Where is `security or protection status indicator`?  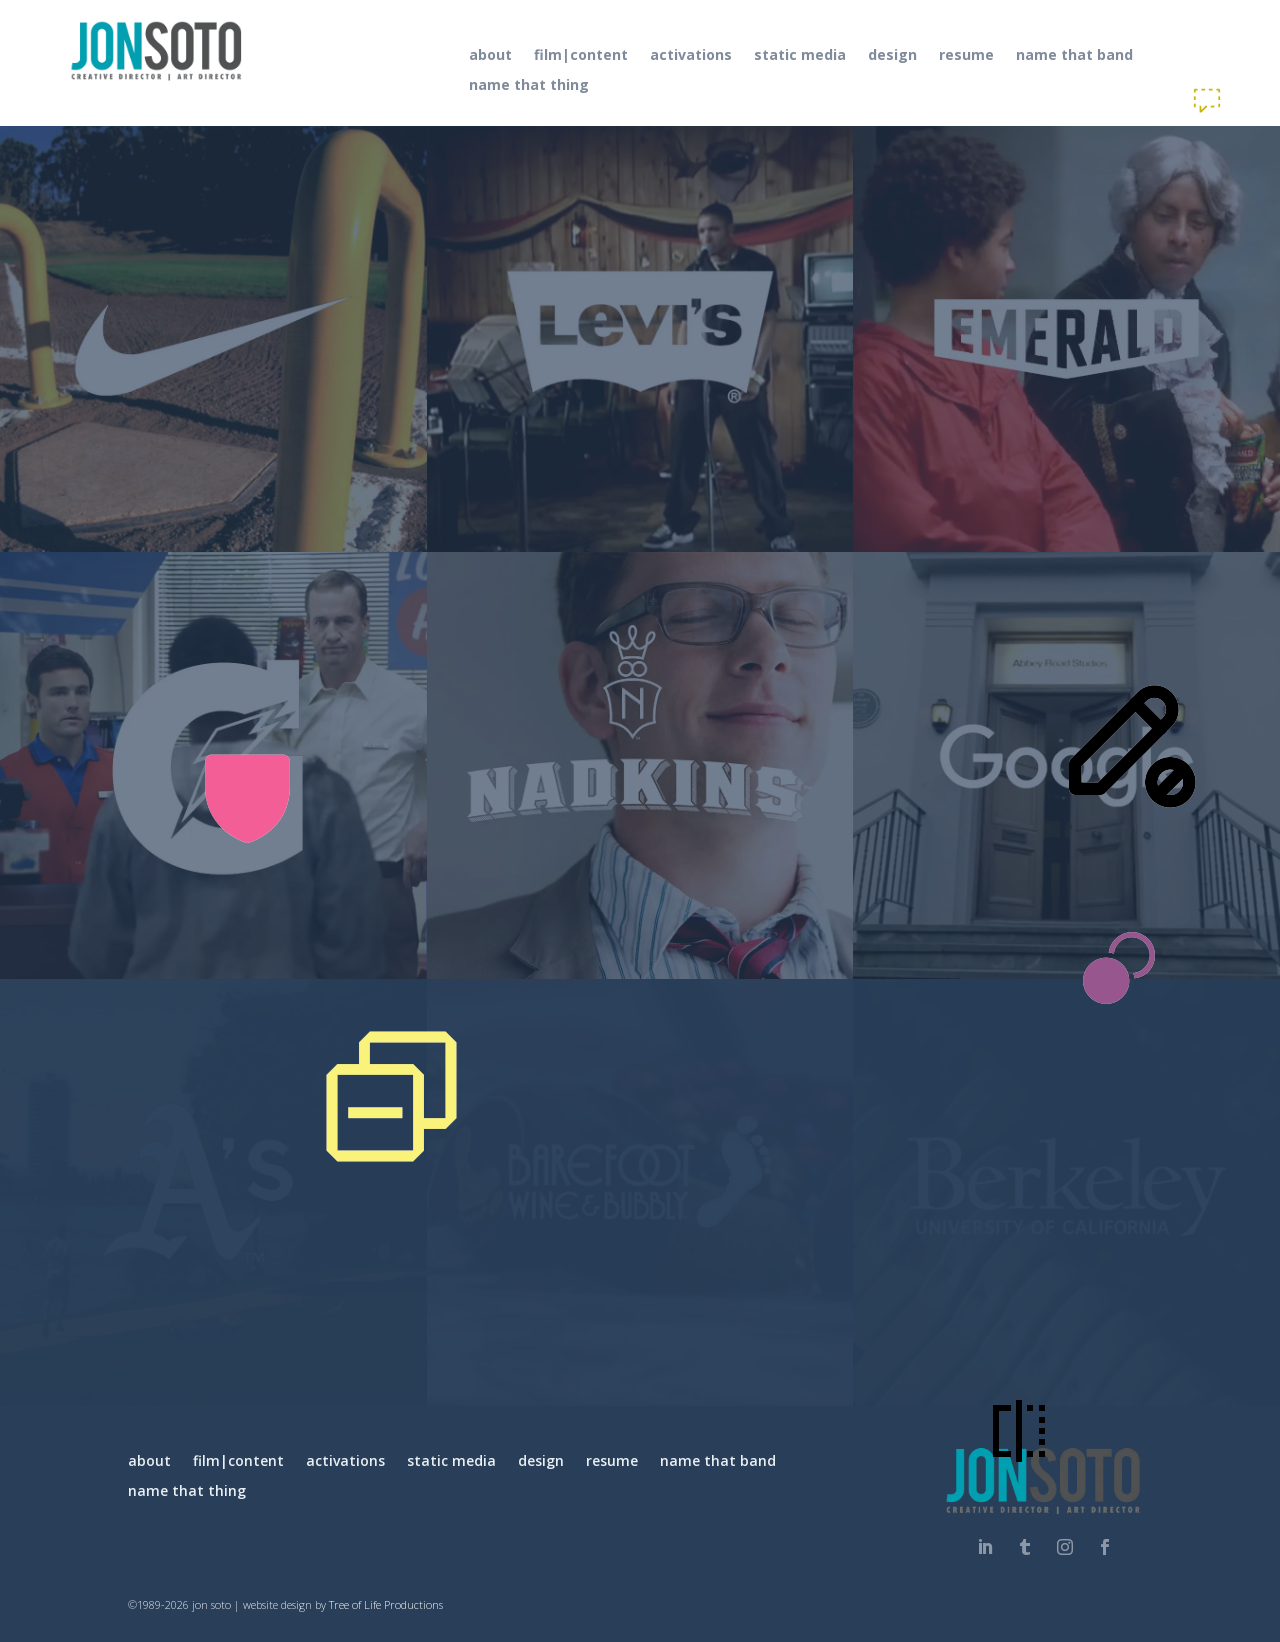 security or protection status indicator is located at coordinates (247, 793).